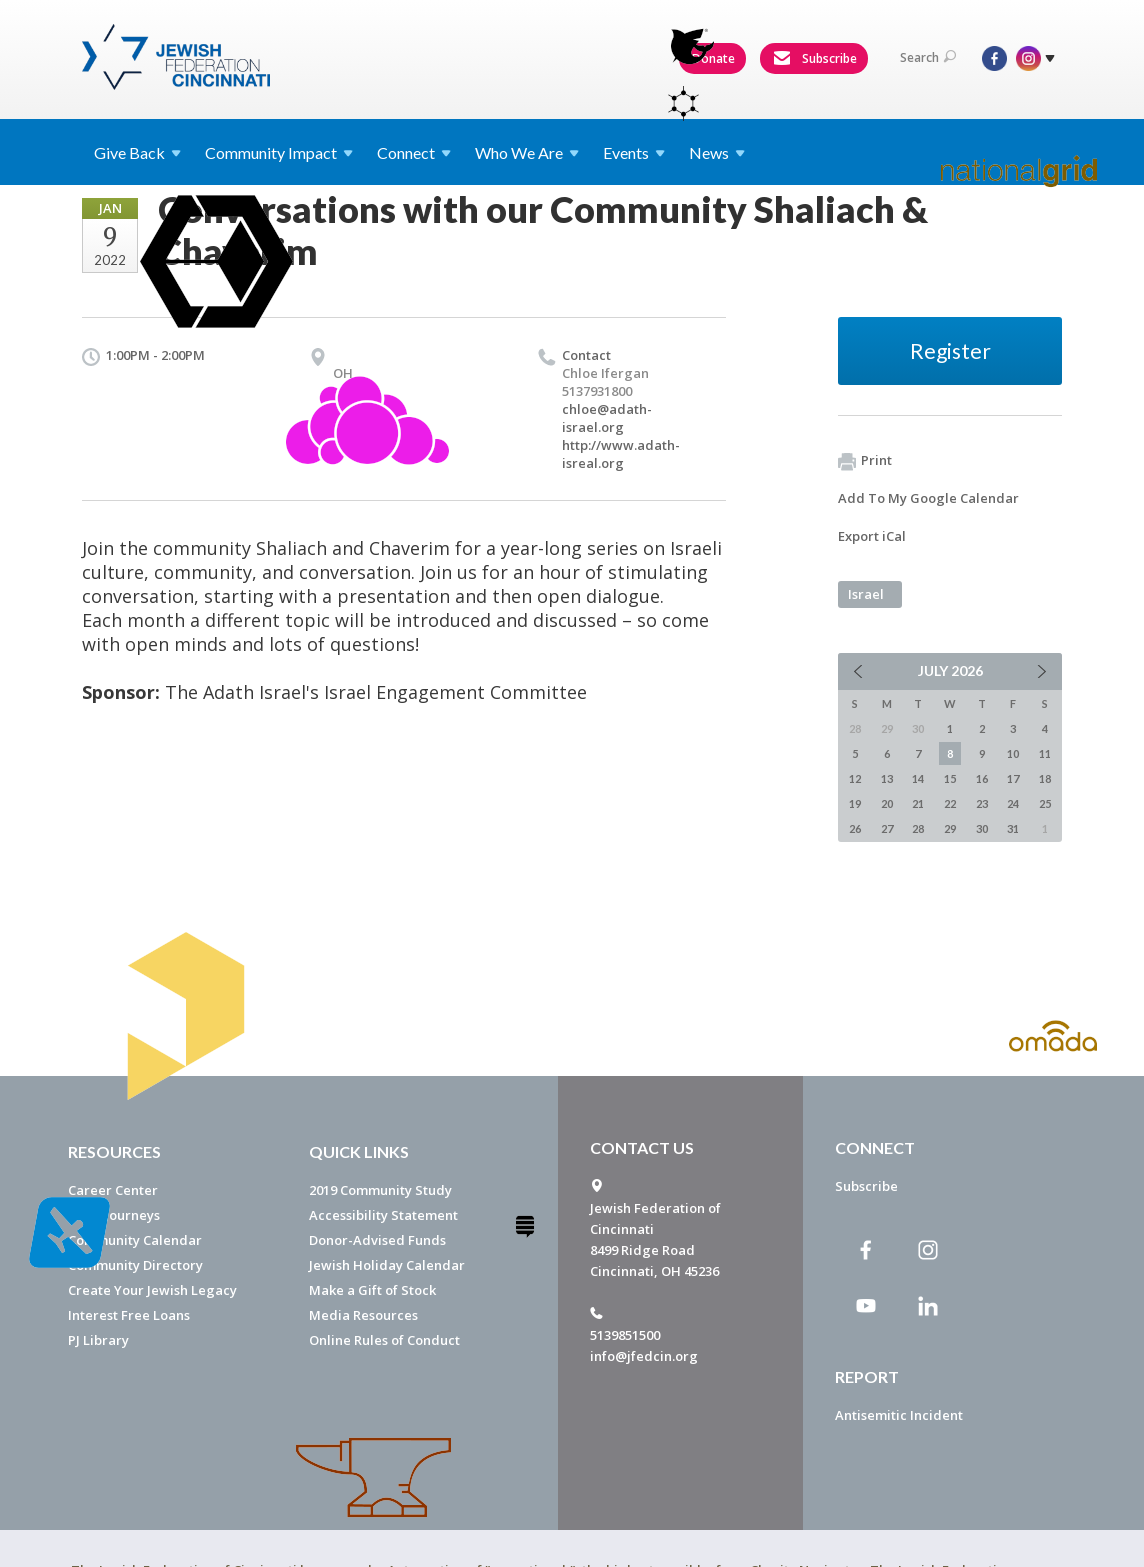 The width and height of the screenshot is (1144, 1567). I want to click on avianex brand logo, so click(69, 1232).